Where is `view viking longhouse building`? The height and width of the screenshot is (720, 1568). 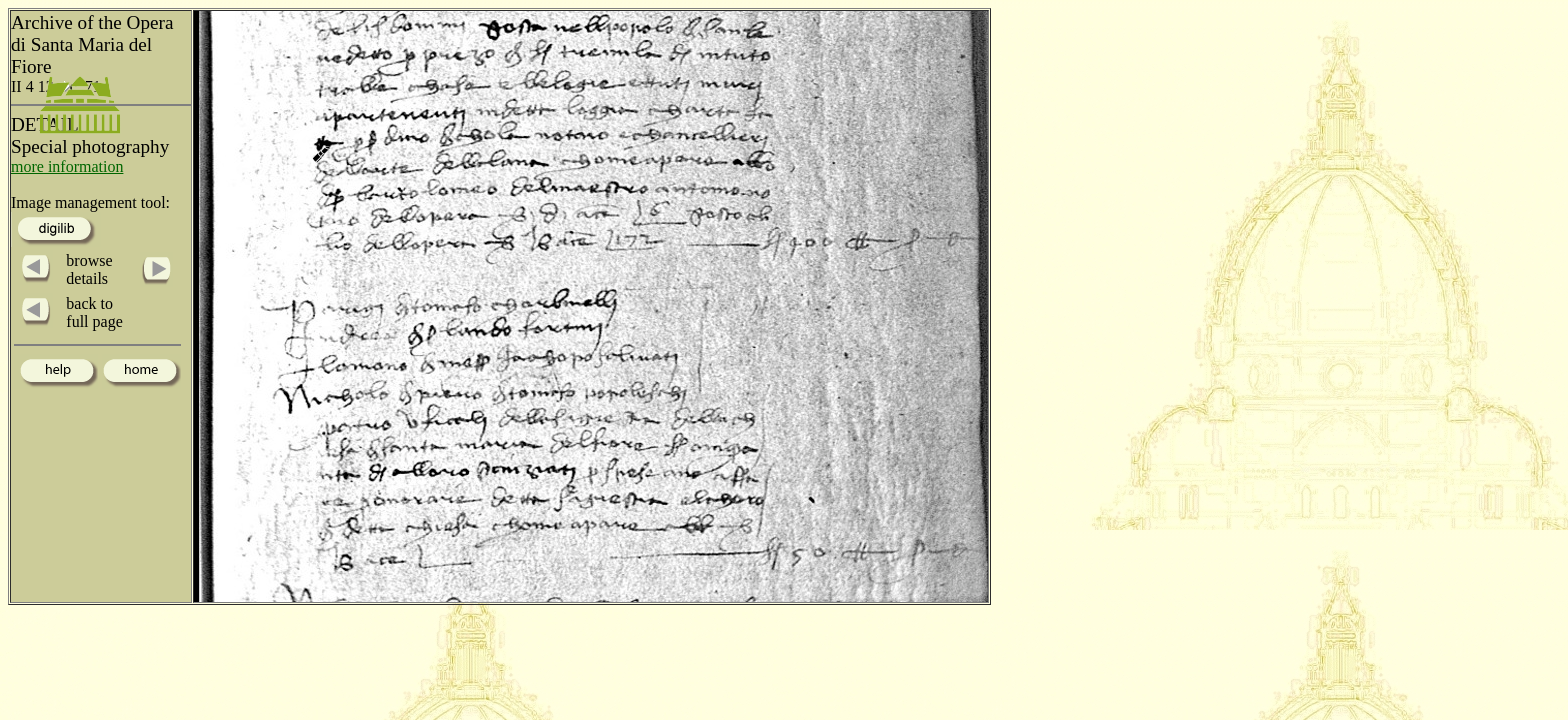 view viking longhouse building is located at coordinates (80, 99).